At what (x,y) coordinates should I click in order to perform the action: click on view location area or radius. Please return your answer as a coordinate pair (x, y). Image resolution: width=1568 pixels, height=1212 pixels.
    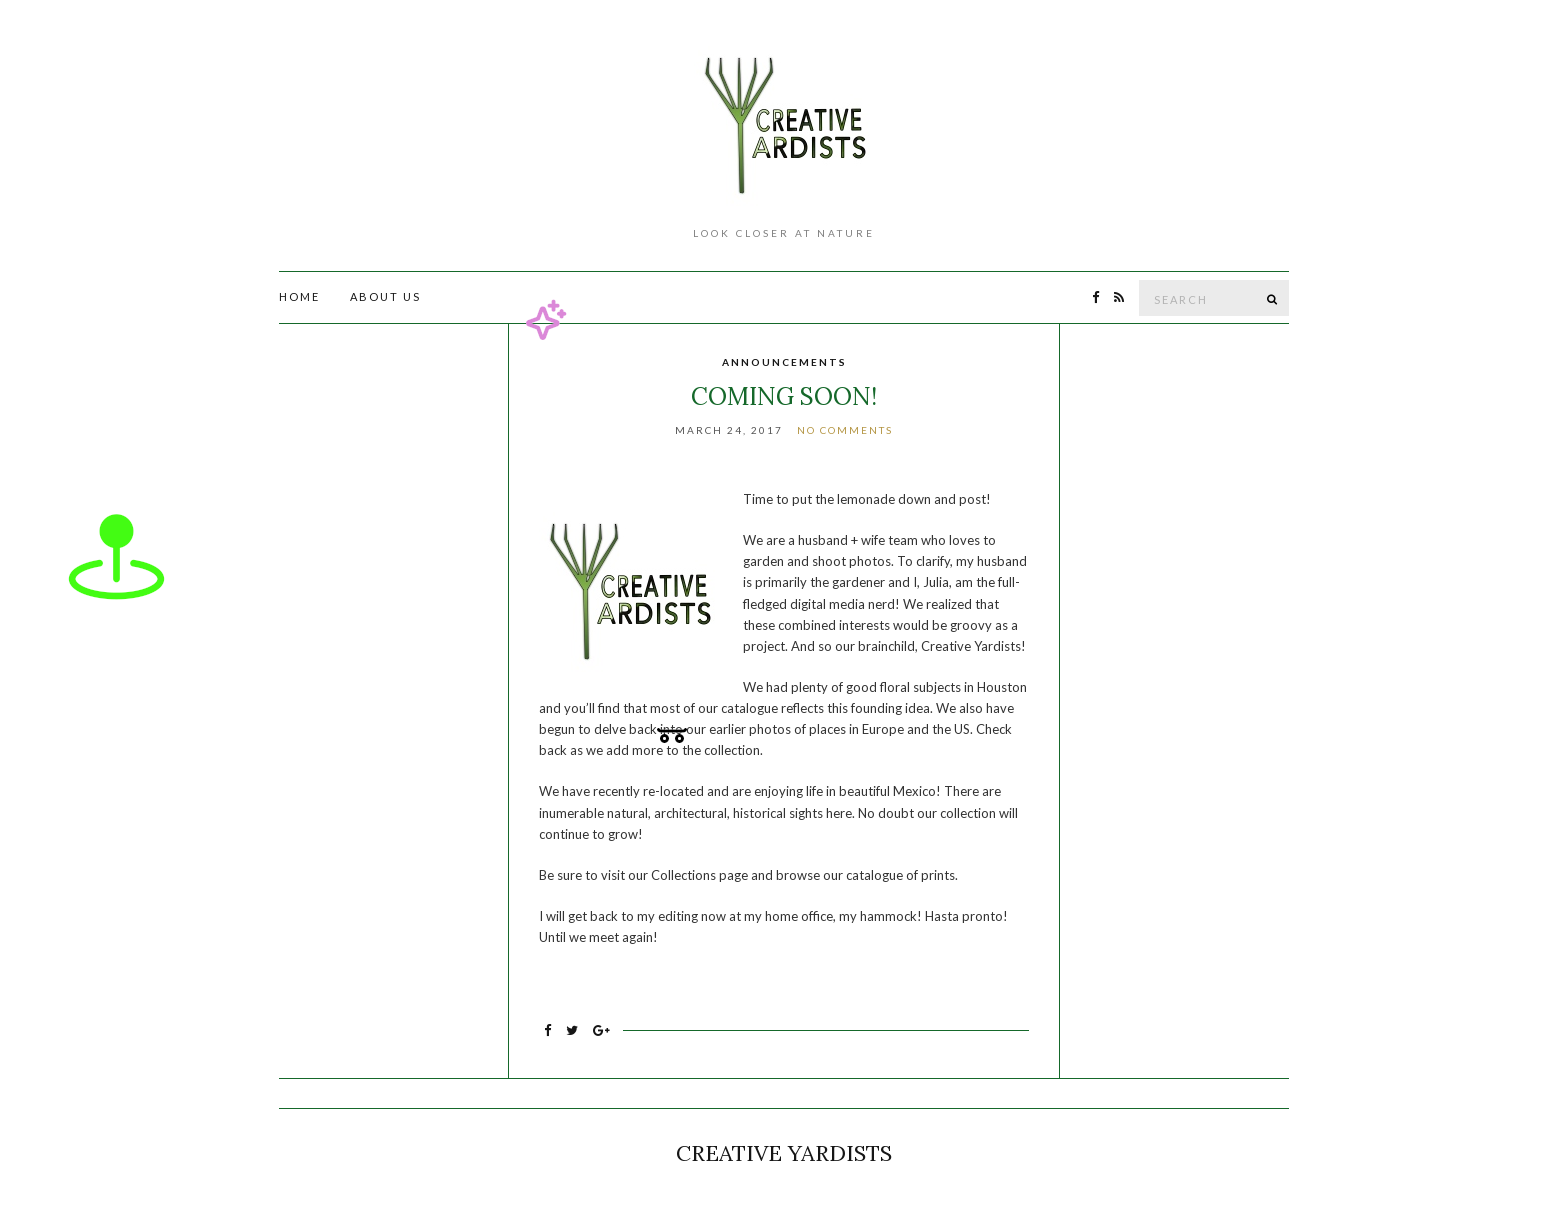
    Looking at the image, I should click on (116, 558).